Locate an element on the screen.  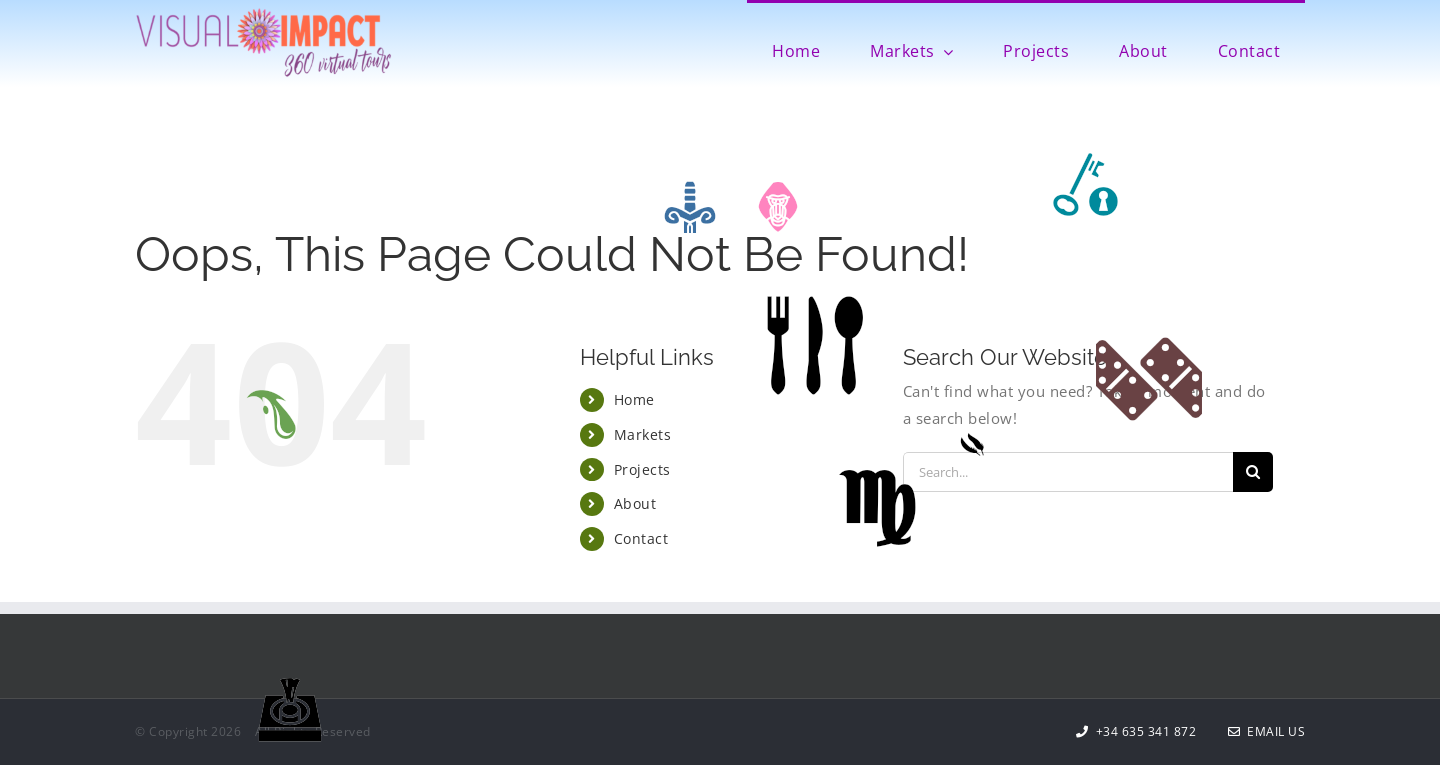
select mandrill character or avatar is located at coordinates (778, 207).